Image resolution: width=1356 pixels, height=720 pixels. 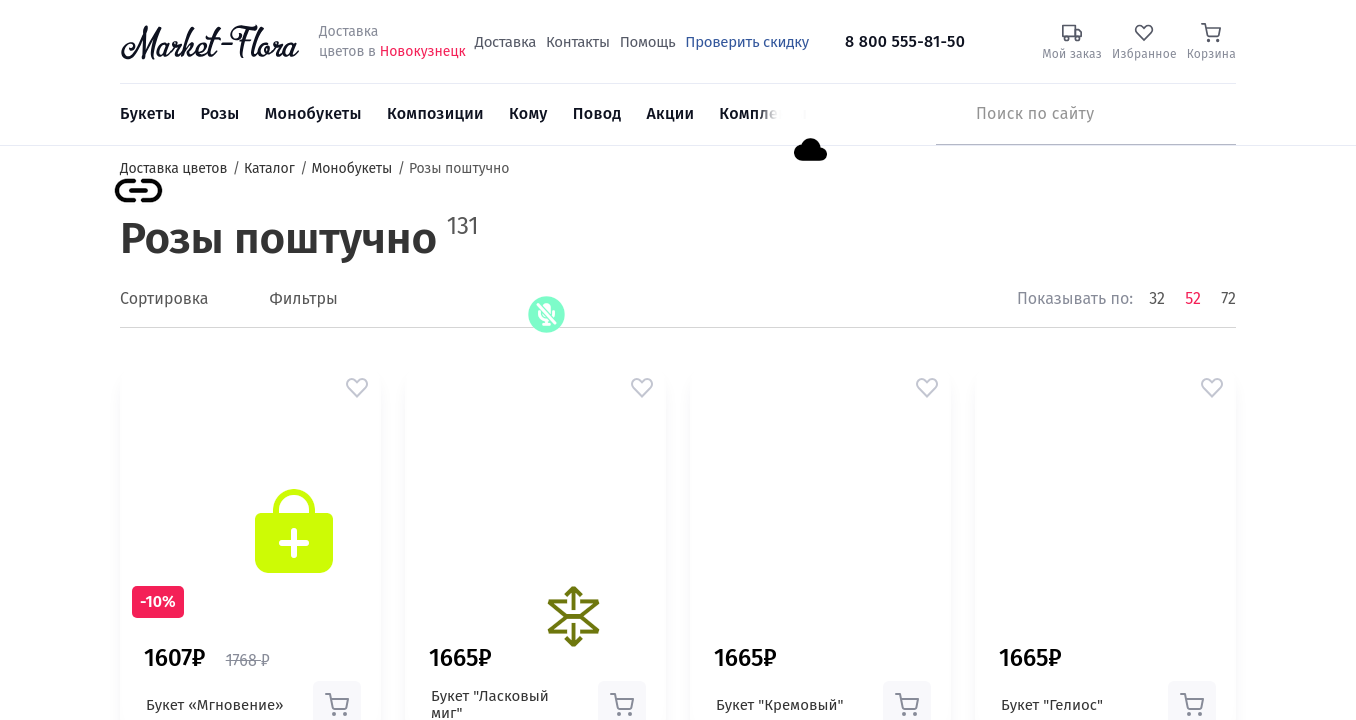 What do you see at coordinates (573, 616) in the screenshot?
I see `expand all collapsed sections` at bounding box center [573, 616].